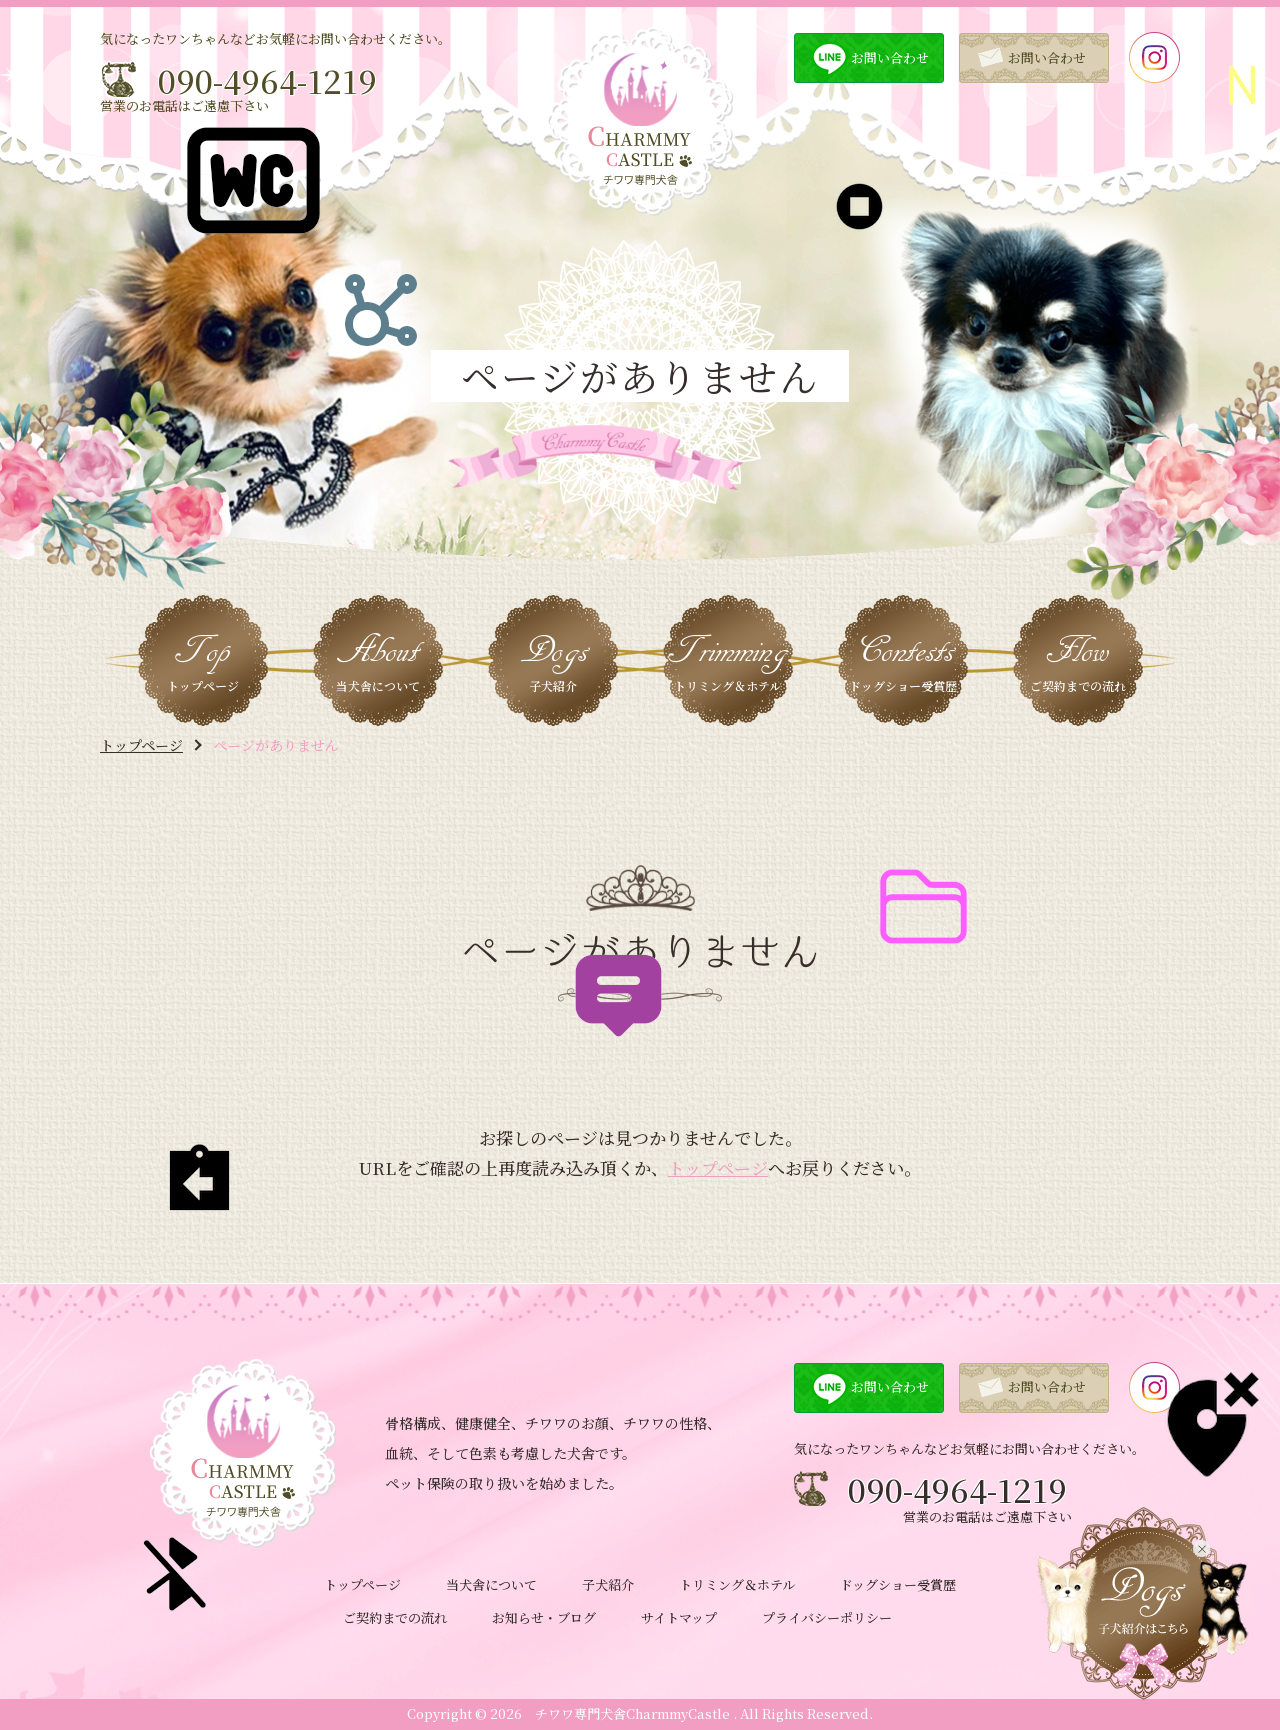  I want to click on indicates restroom or water closet location, so click(253, 180).